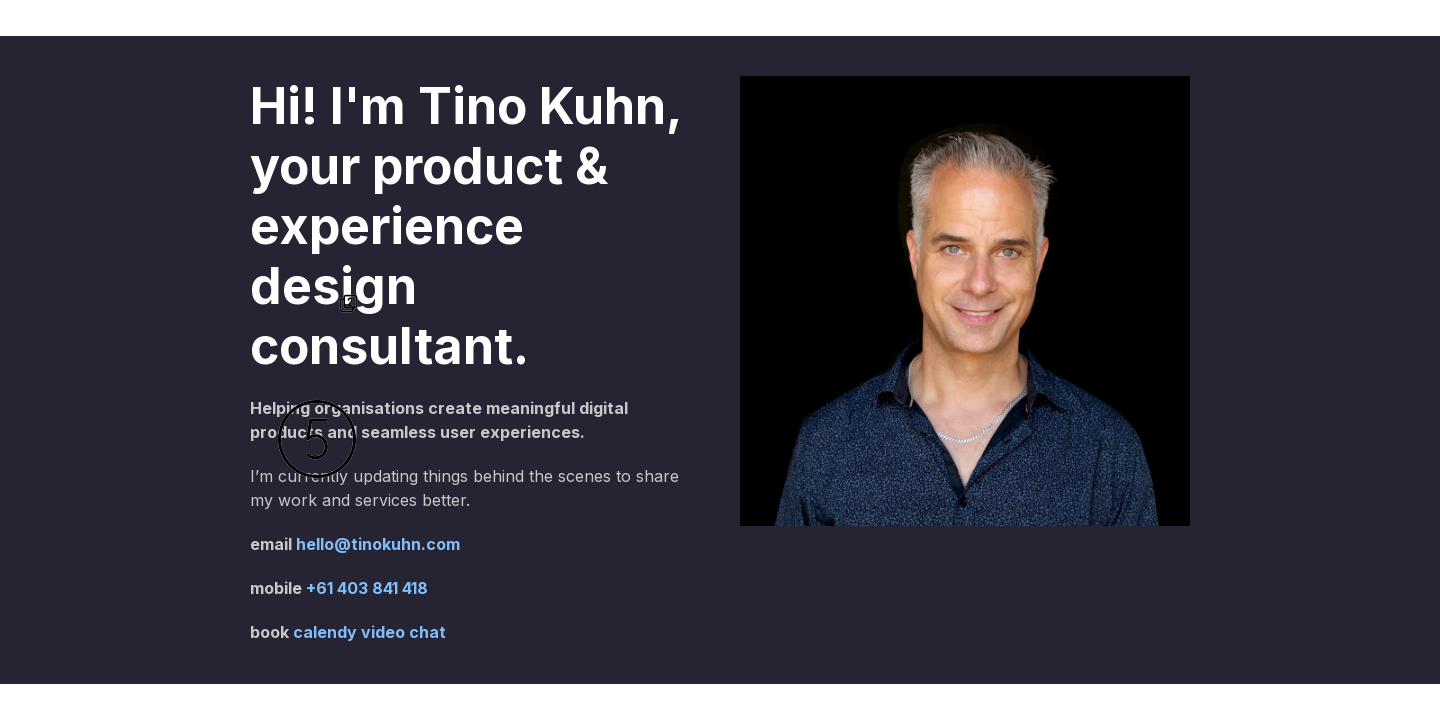 Image resolution: width=1440 pixels, height=720 pixels. Describe the element at coordinates (317, 439) in the screenshot. I see `indicates step 5 in a multi-step process` at that location.